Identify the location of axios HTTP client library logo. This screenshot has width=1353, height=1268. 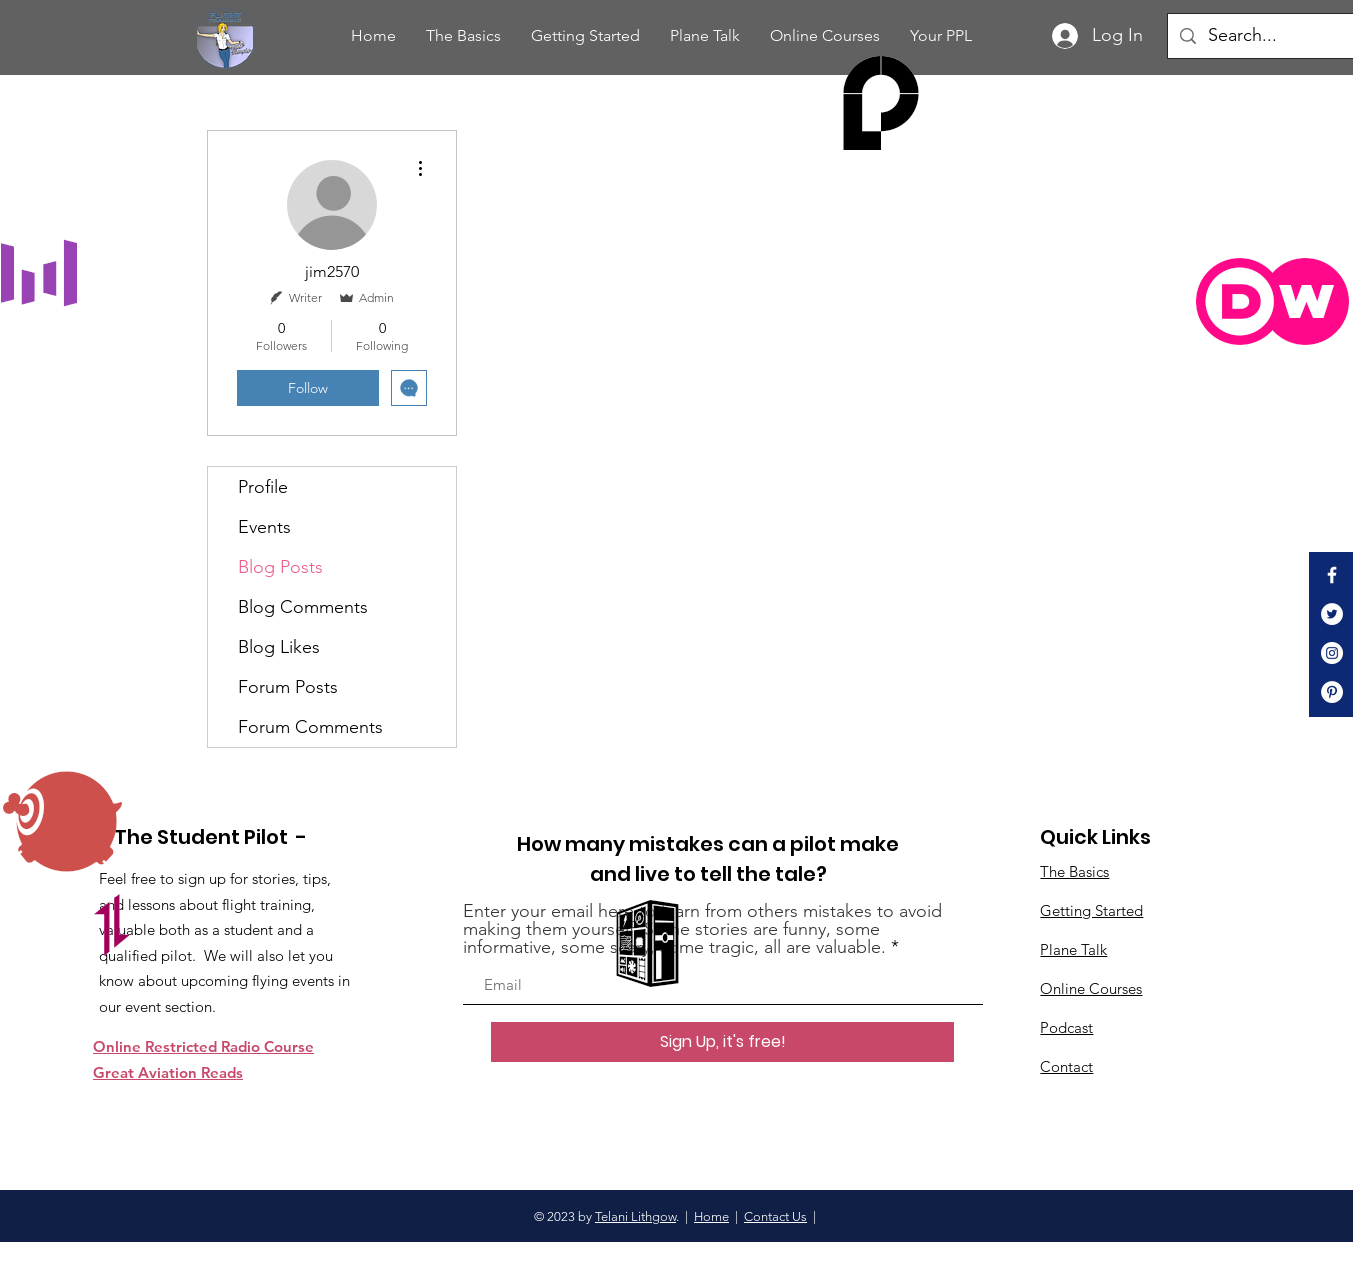
(112, 925).